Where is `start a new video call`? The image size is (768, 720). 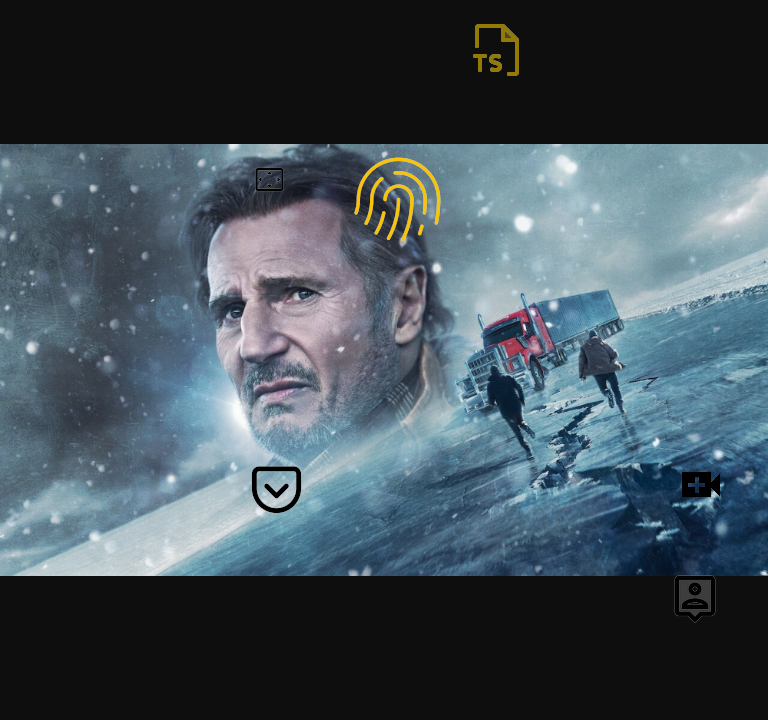
start a new video call is located at coordinates (701, 485).